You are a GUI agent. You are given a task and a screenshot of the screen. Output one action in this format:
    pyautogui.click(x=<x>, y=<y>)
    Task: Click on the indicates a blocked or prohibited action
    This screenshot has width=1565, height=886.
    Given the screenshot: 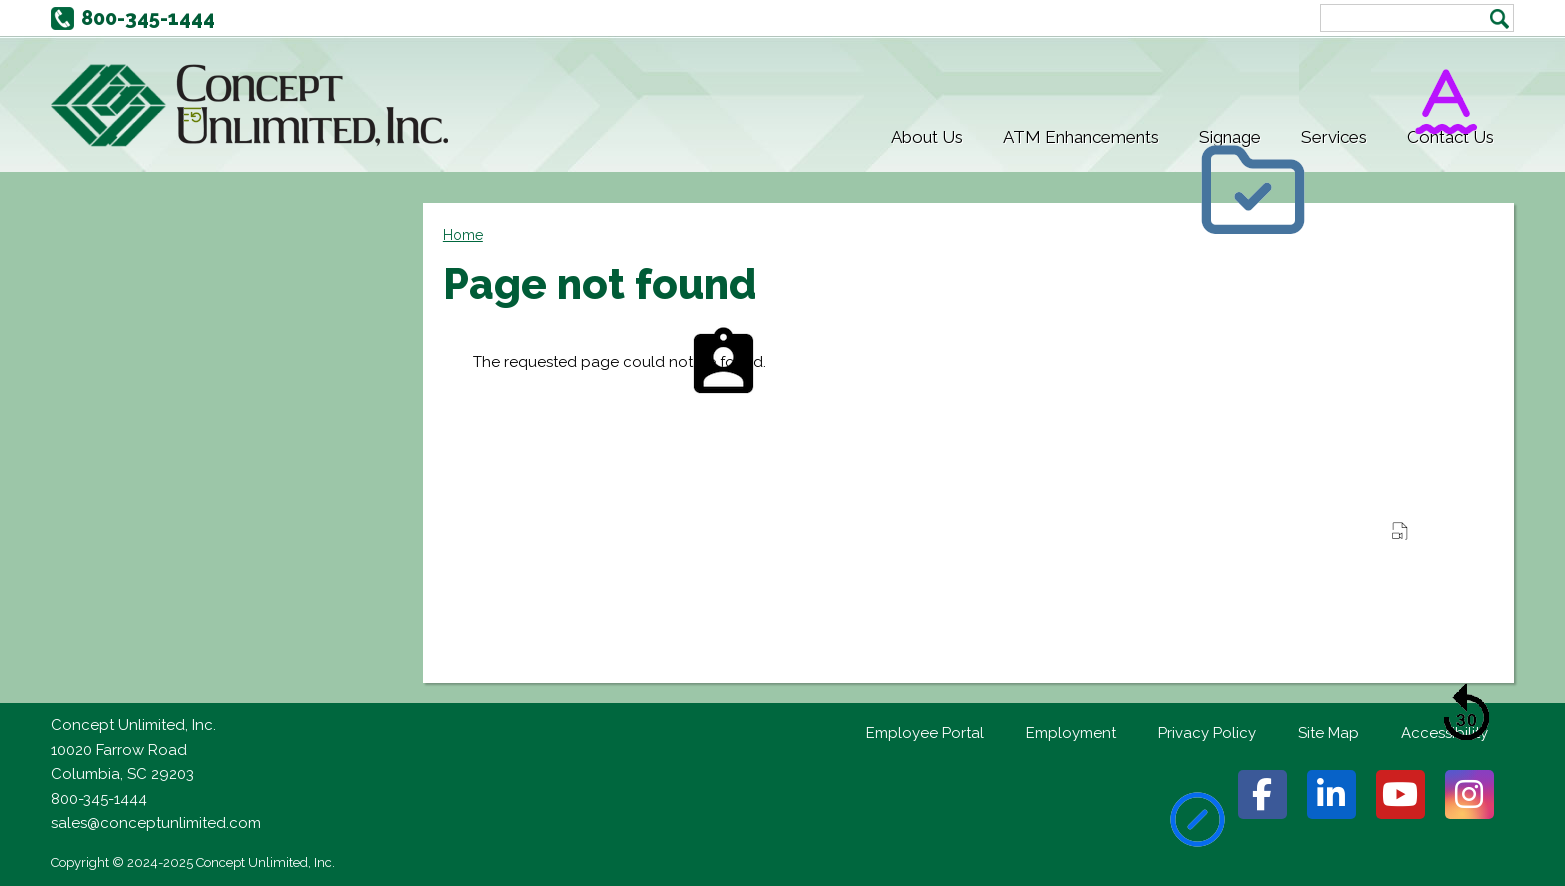 What is the action you would take?
    pyautogui.click(x=1197, y=819)
    